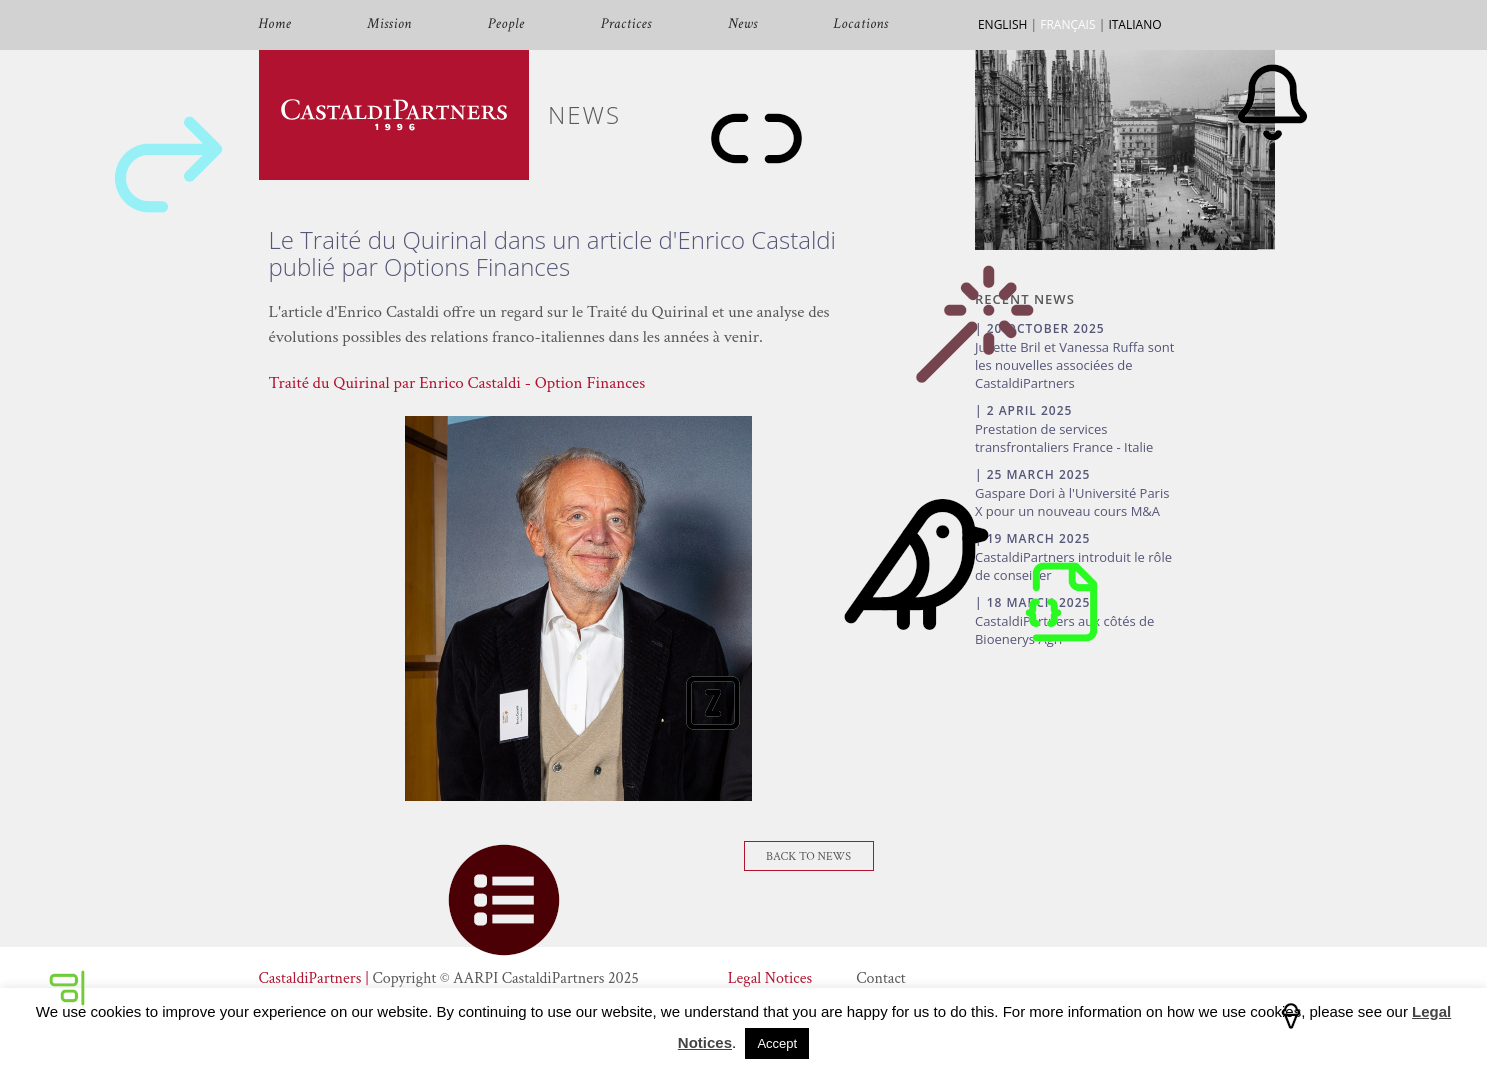 The image size is (1487, 1071). What do you see at coordinates (1065, 602) in the screenshot?
I see `open JSON file` at bounding box center [1065, 602].